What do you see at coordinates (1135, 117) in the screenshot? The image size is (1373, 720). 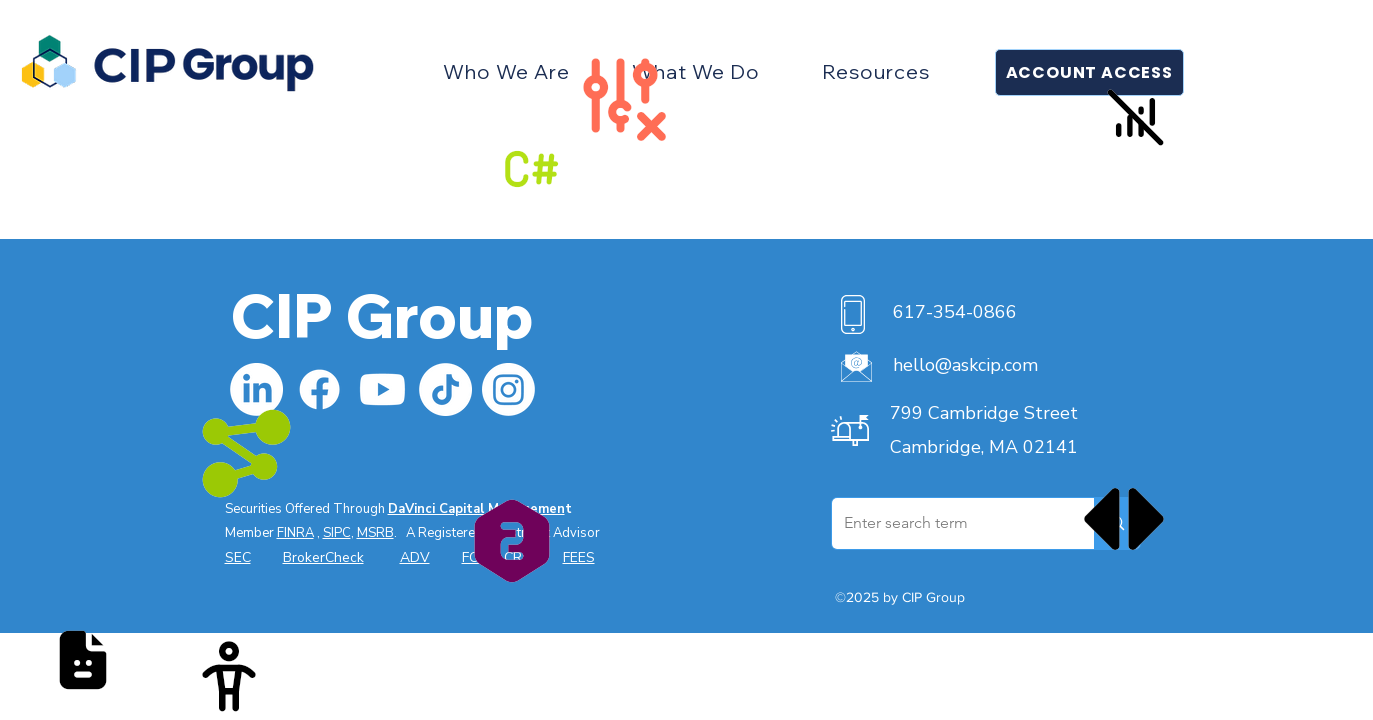 I see `no cellular signal available` at bounding box center [1135, 117].